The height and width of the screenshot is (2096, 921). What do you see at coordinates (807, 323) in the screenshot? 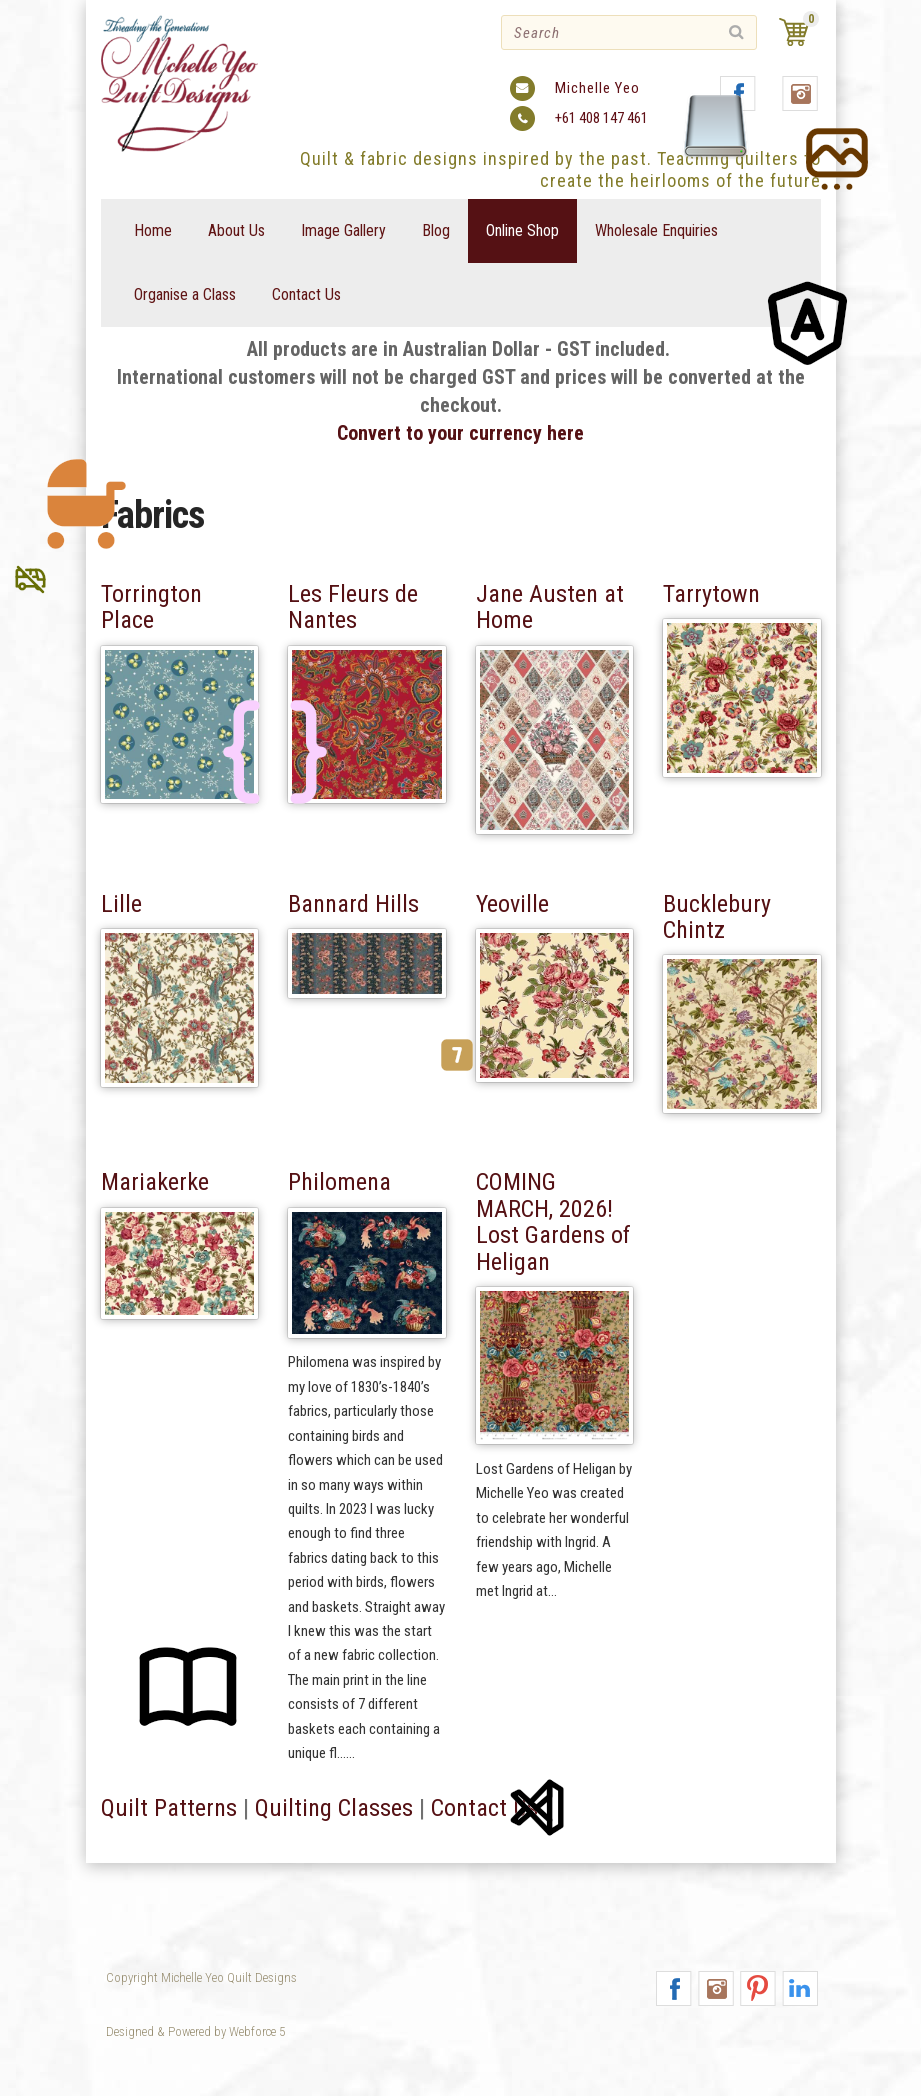
I see `angular framework logo` at bounding box center [807, 323].